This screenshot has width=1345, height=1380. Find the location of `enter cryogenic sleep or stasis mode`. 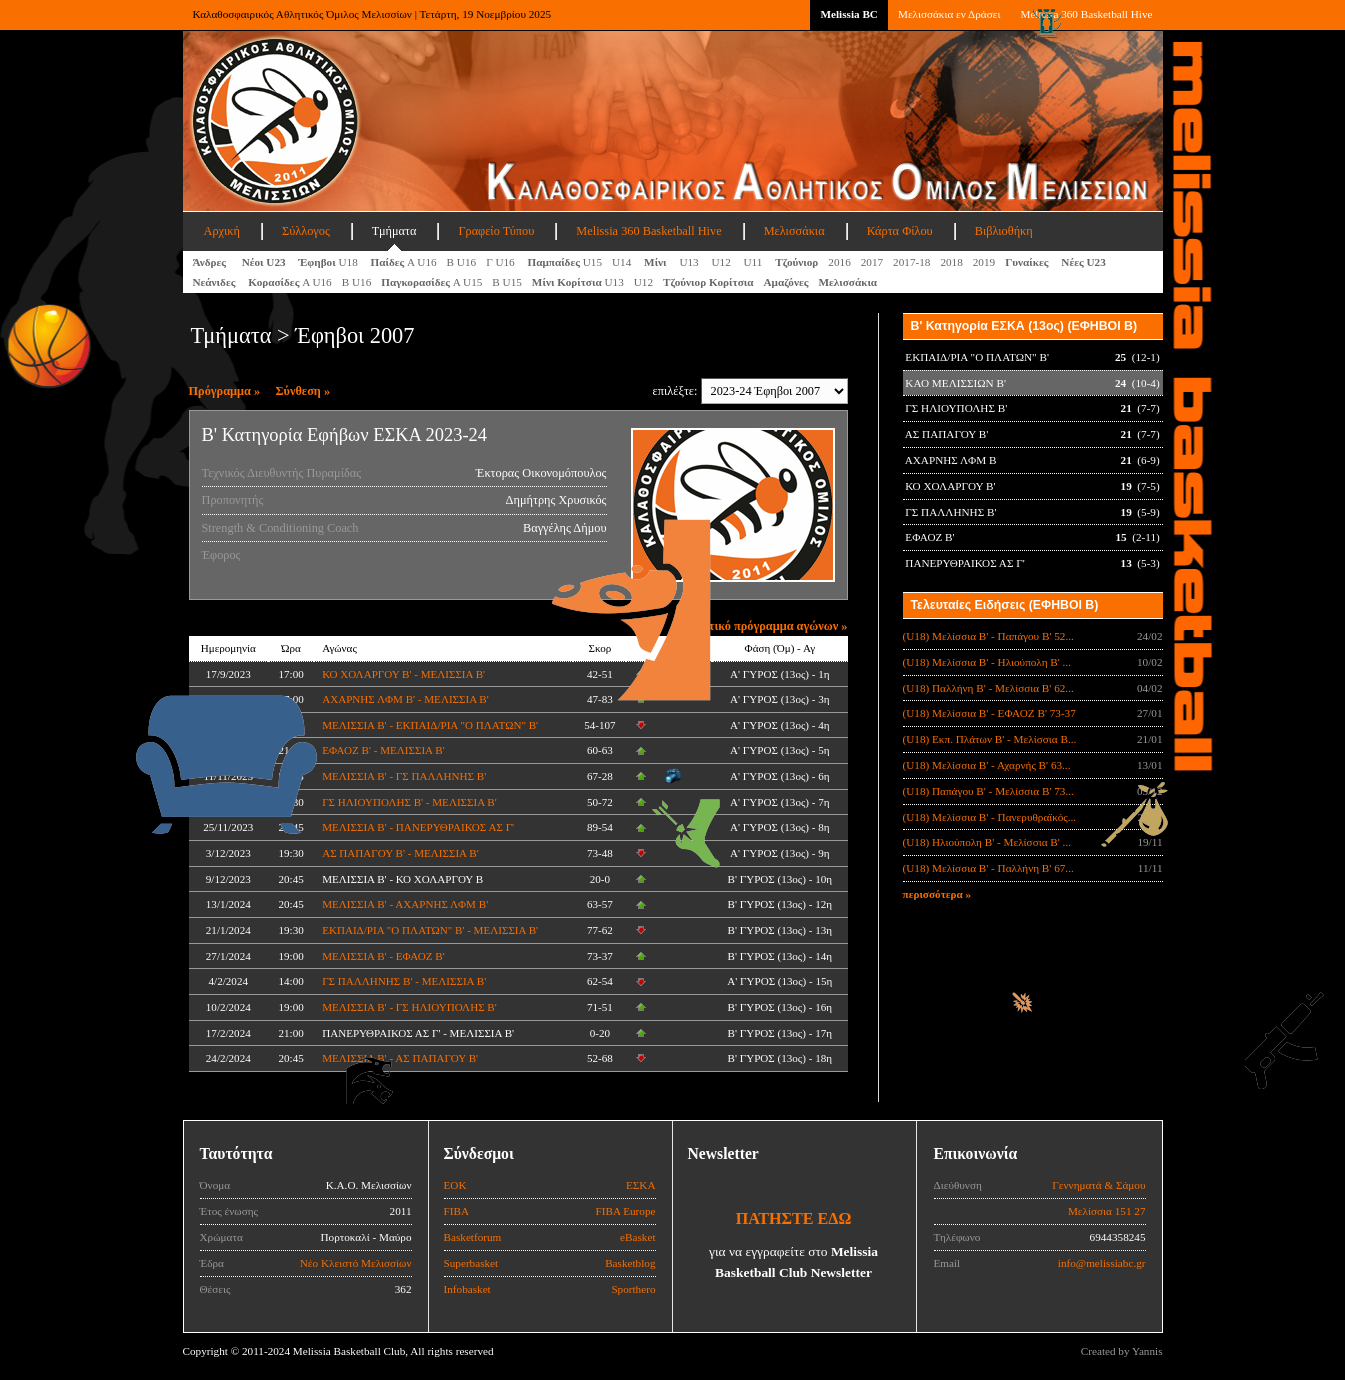

enter cryogenic sleep or stasis mode is located at coordinates (1046, 23).